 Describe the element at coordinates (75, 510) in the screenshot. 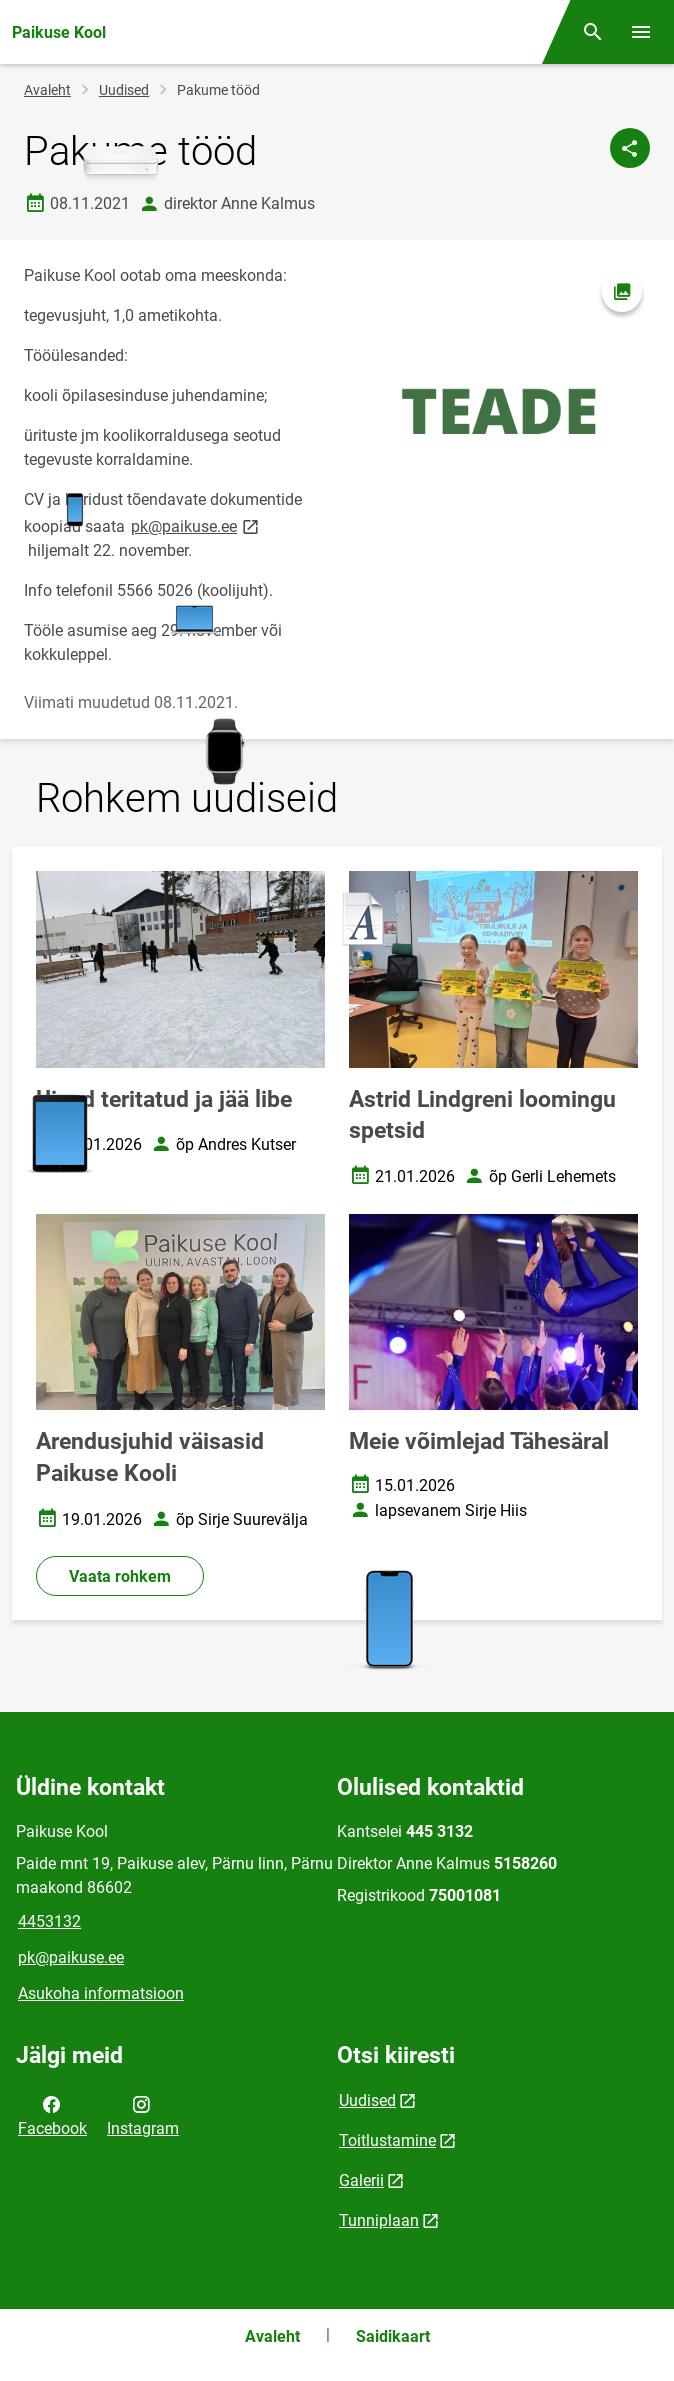

I see `iPhone 7 Plus device icon` at that location.